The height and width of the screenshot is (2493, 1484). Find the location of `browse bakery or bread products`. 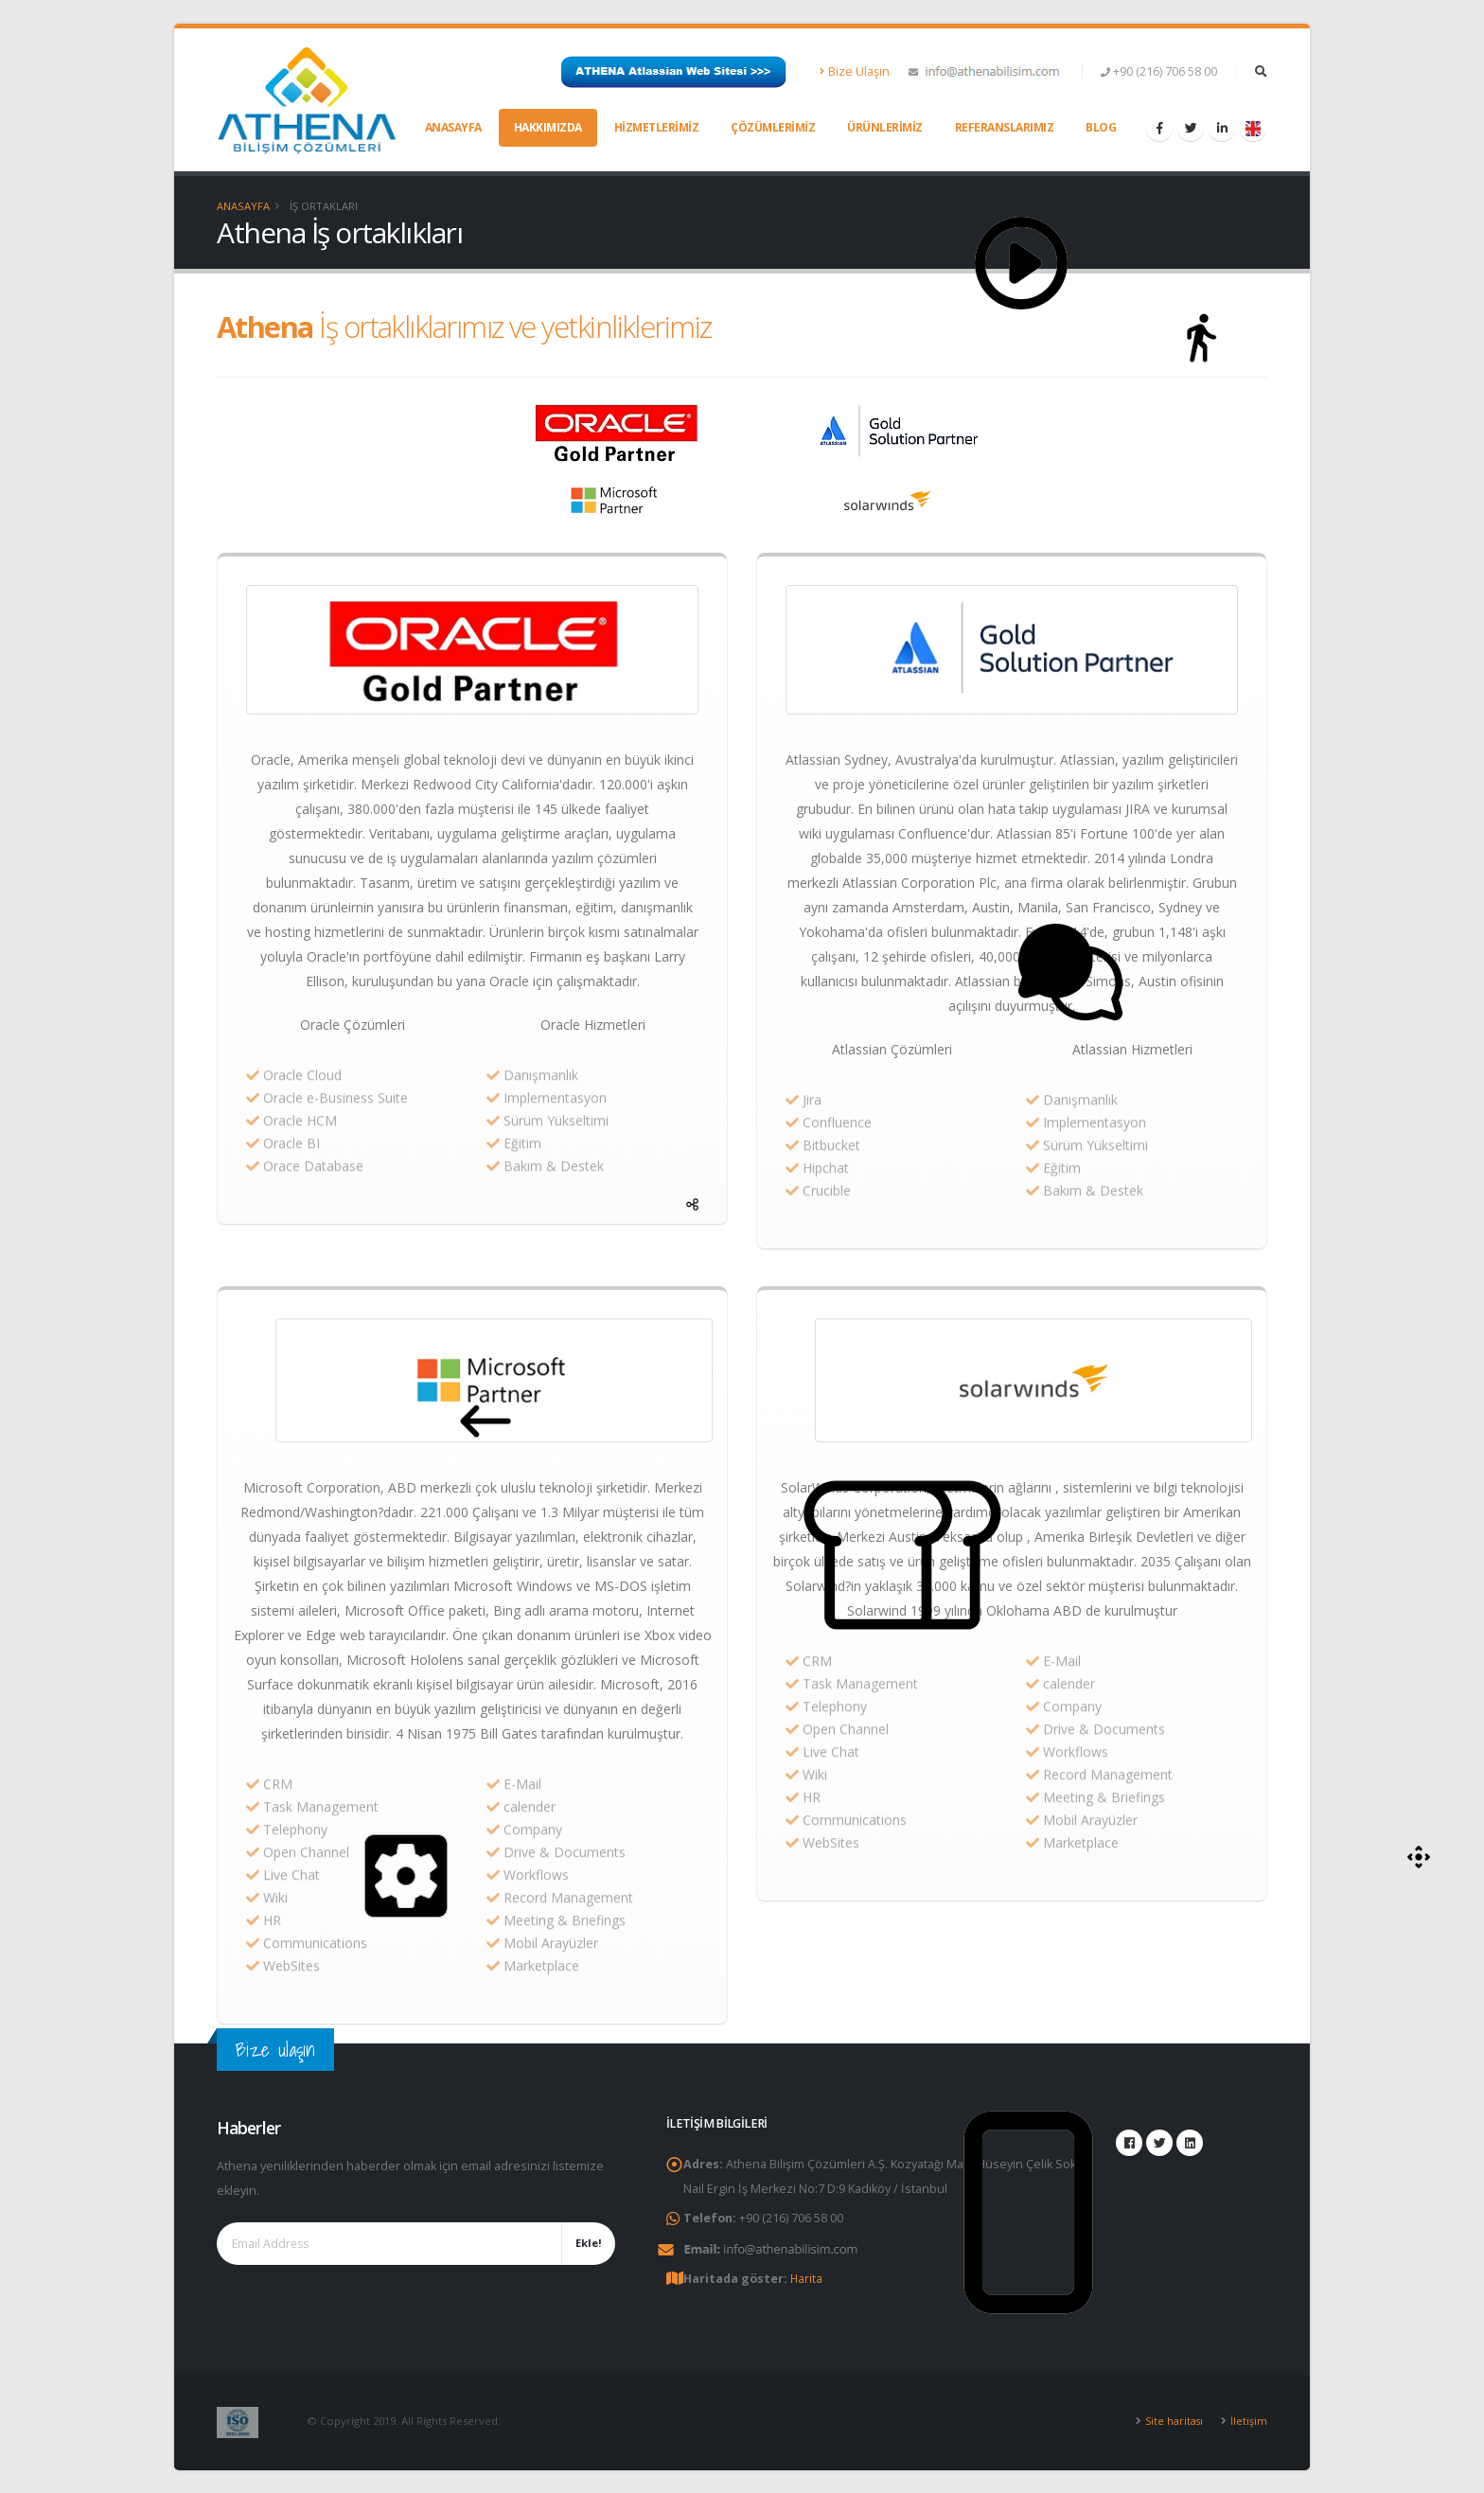

browse bakery or bread products is located at coordinates (906, 1555).